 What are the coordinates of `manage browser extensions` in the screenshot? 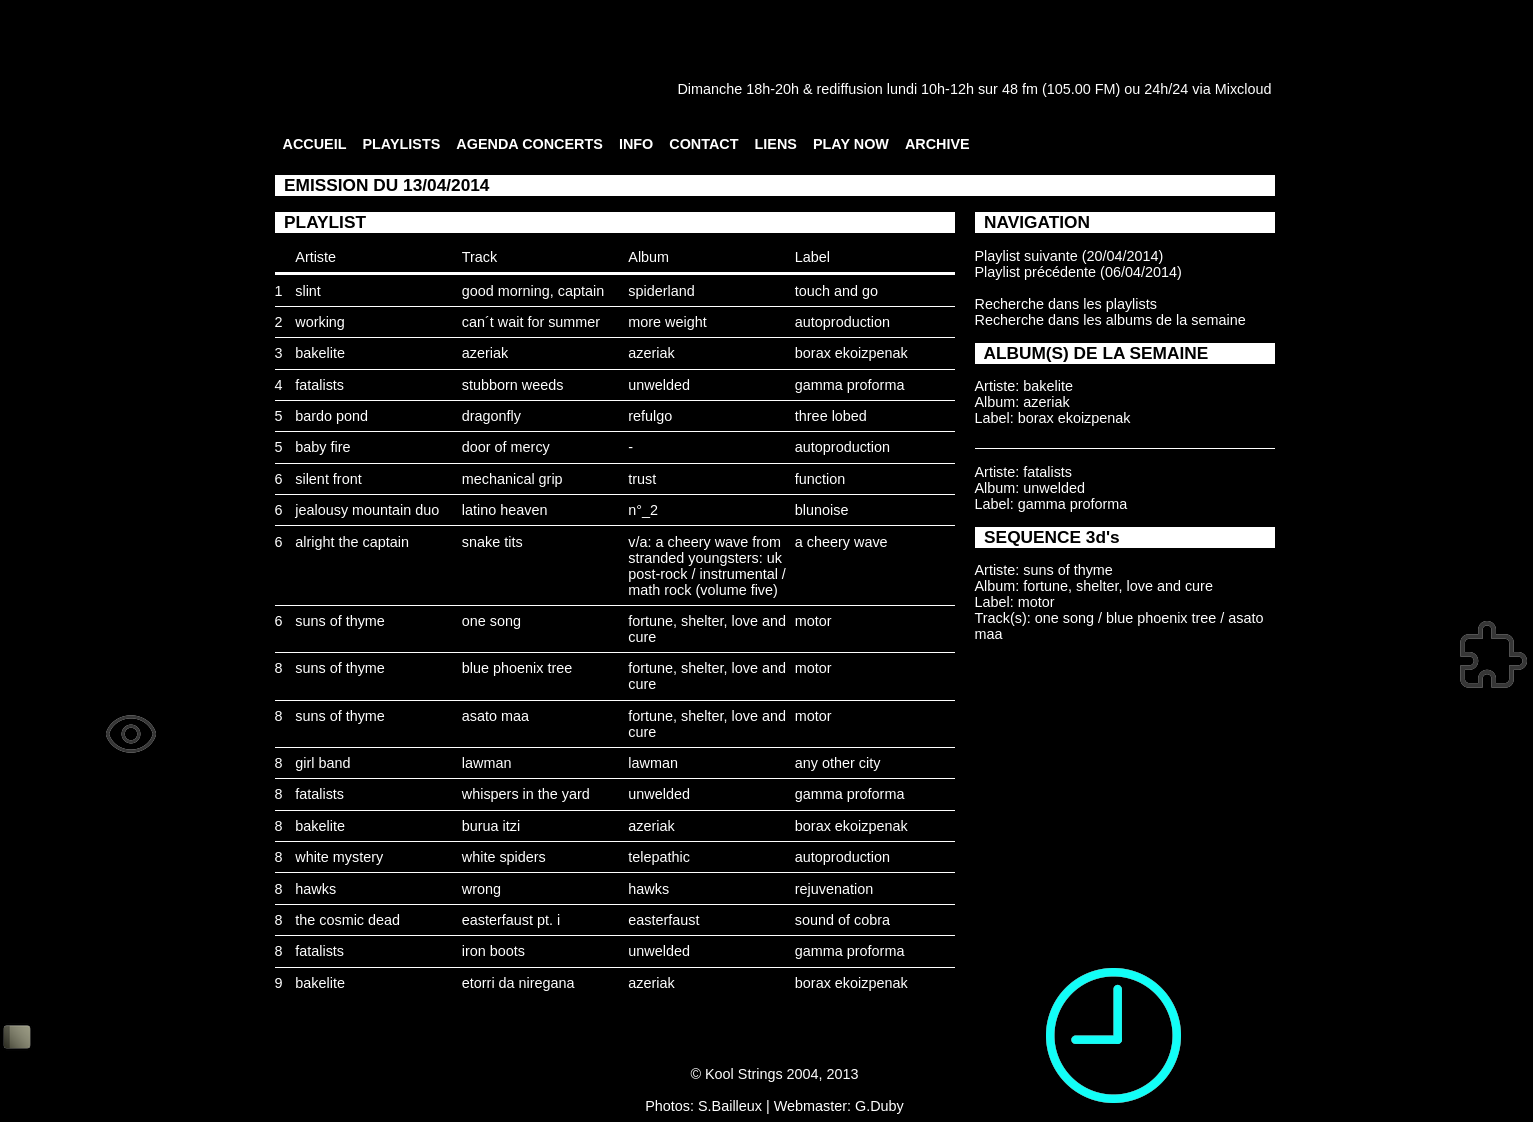 It's located at (1491, 656).